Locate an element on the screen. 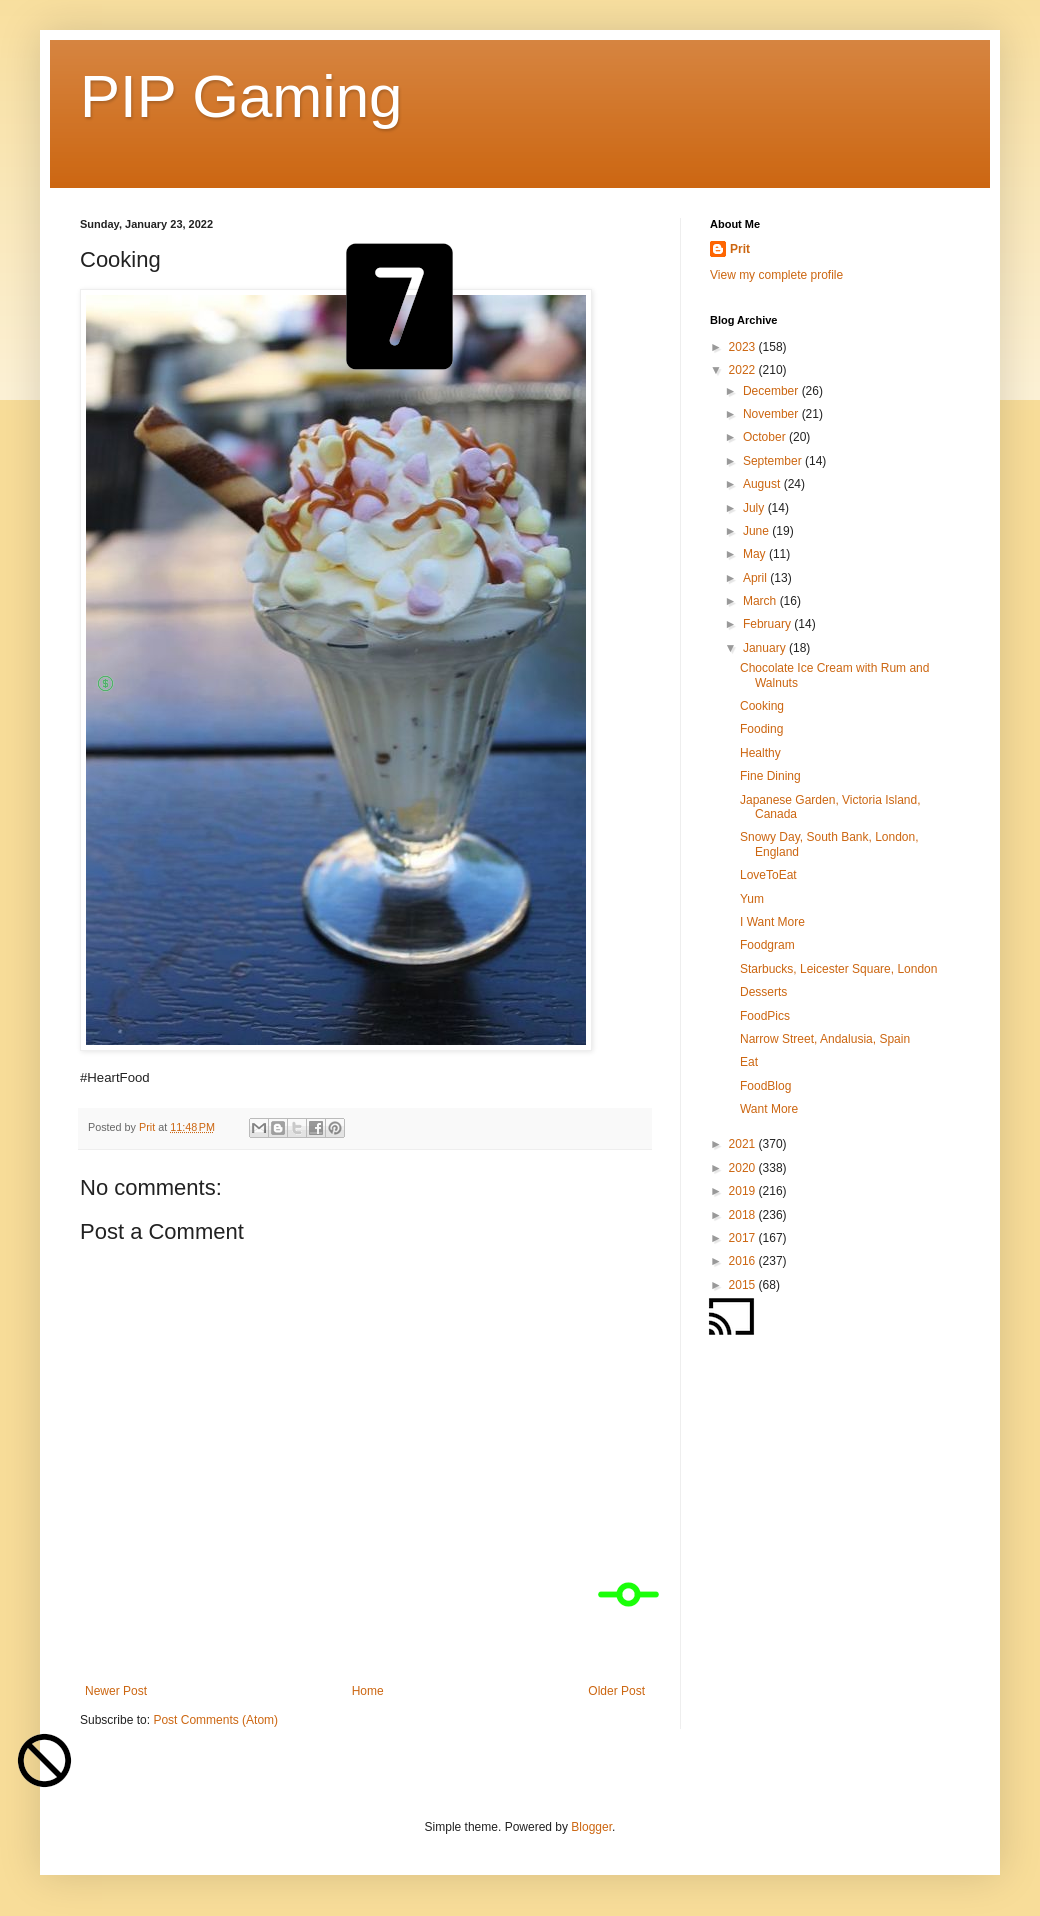  cast to a nearby device is located at coordinates (731, 1316).